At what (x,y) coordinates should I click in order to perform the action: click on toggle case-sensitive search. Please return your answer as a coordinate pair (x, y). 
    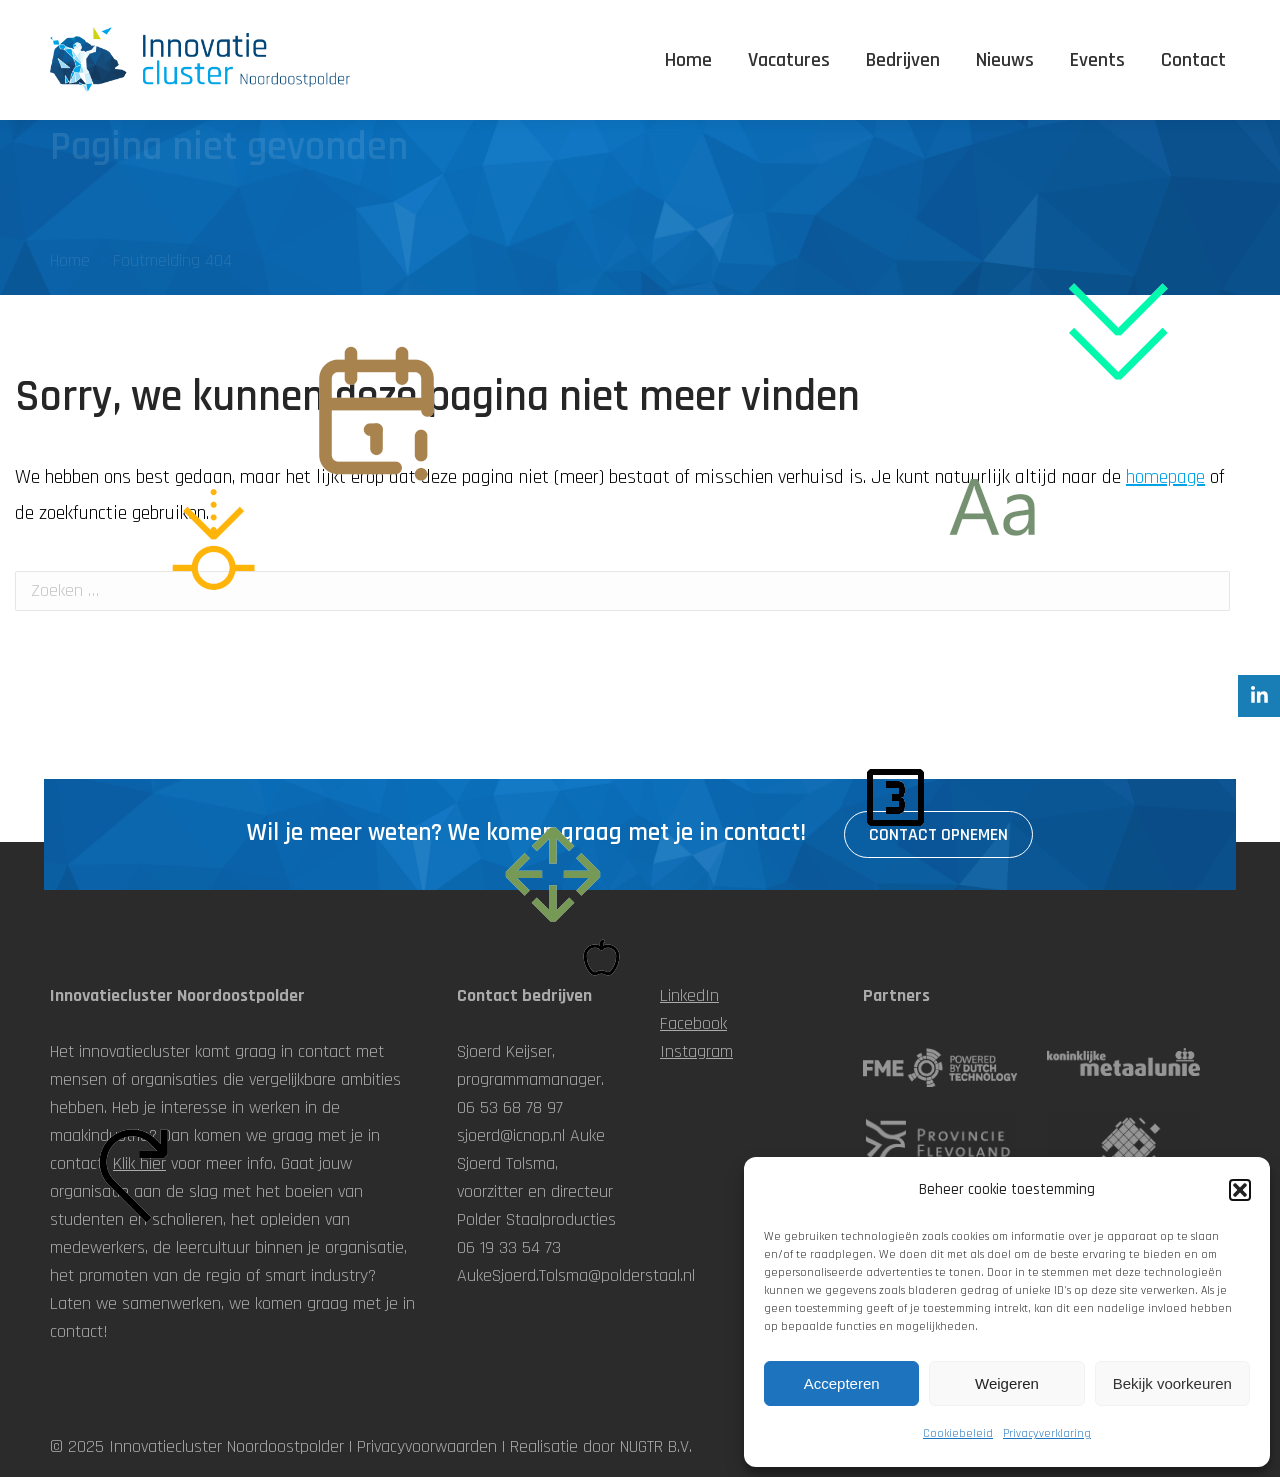
    Looking at the image, I should click on (993, 508).